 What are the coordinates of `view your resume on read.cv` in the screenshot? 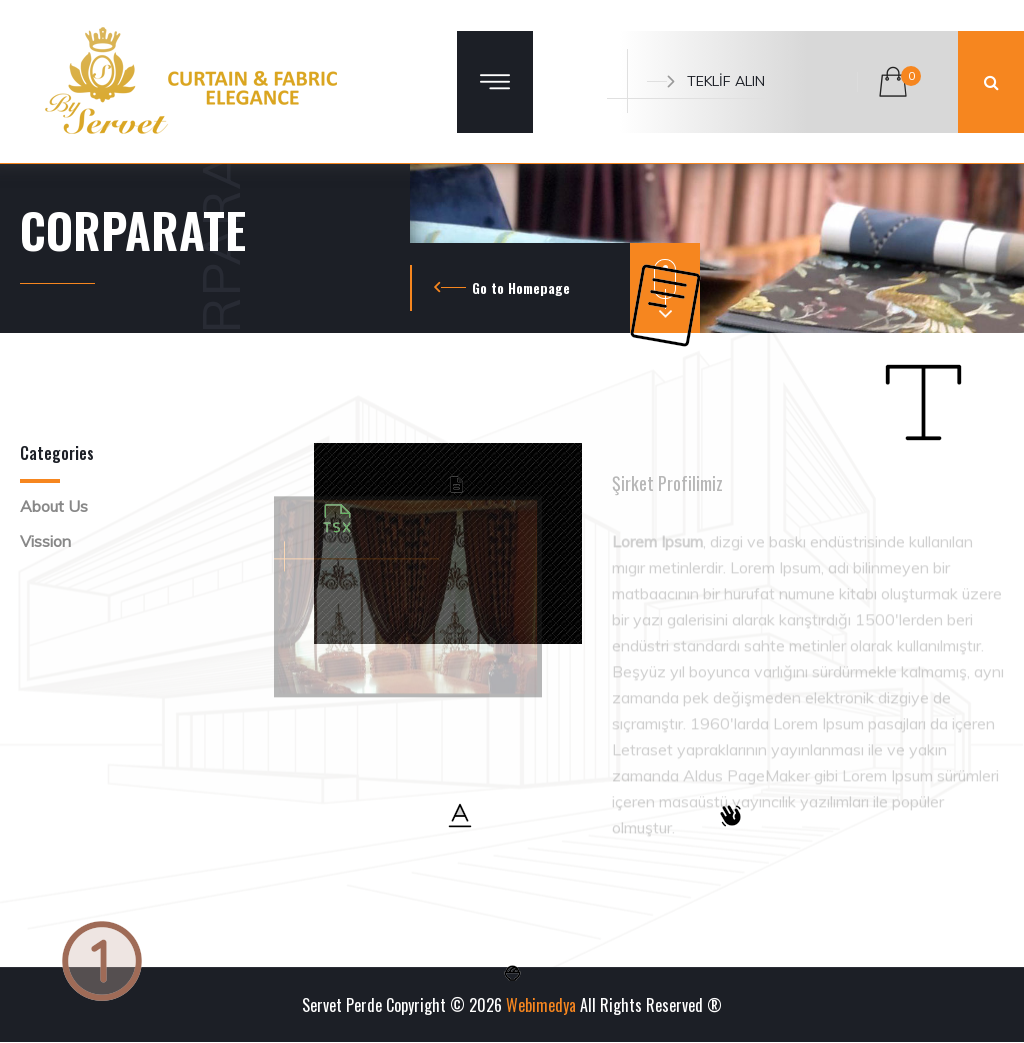 It's located at (665, 305).